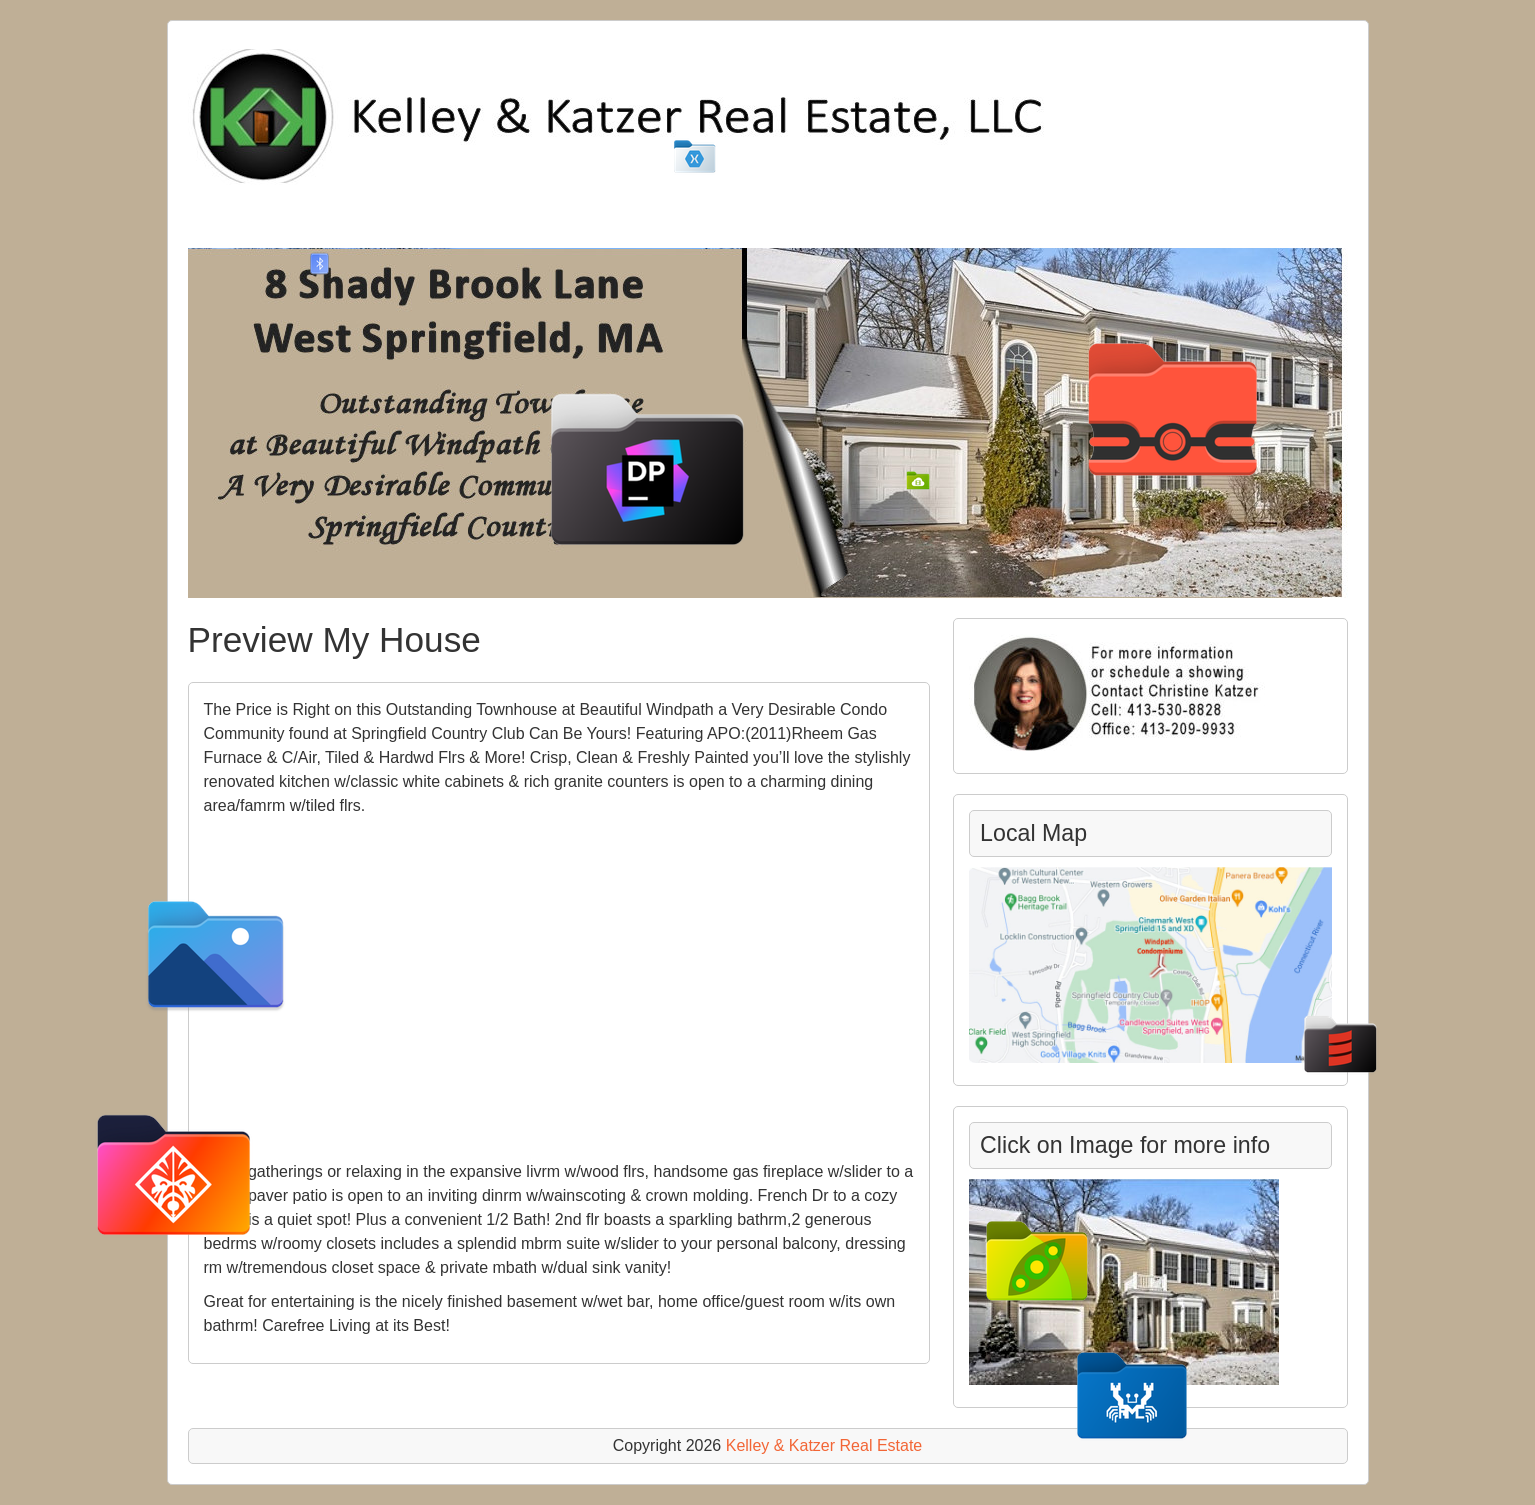 This screenshot has height=1505, width=1535. Describe the element at coordinates (1340, 1046) in the screenshot. I see `open scala project folder` at that location.